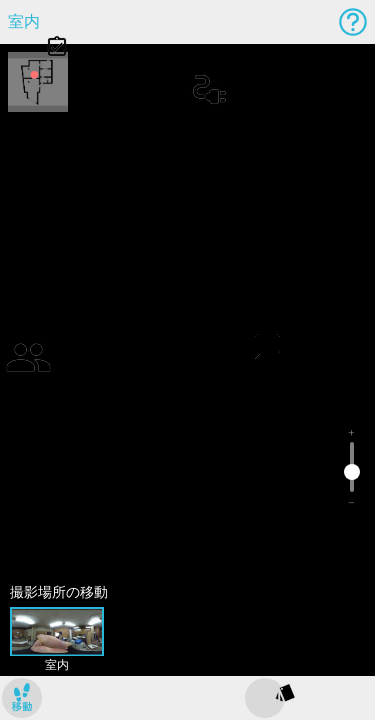 The image size is (375, 720). Describe the element at coordinates (209, 89) in the screenshot. I see `access electrical or charging services nearby` at that location.